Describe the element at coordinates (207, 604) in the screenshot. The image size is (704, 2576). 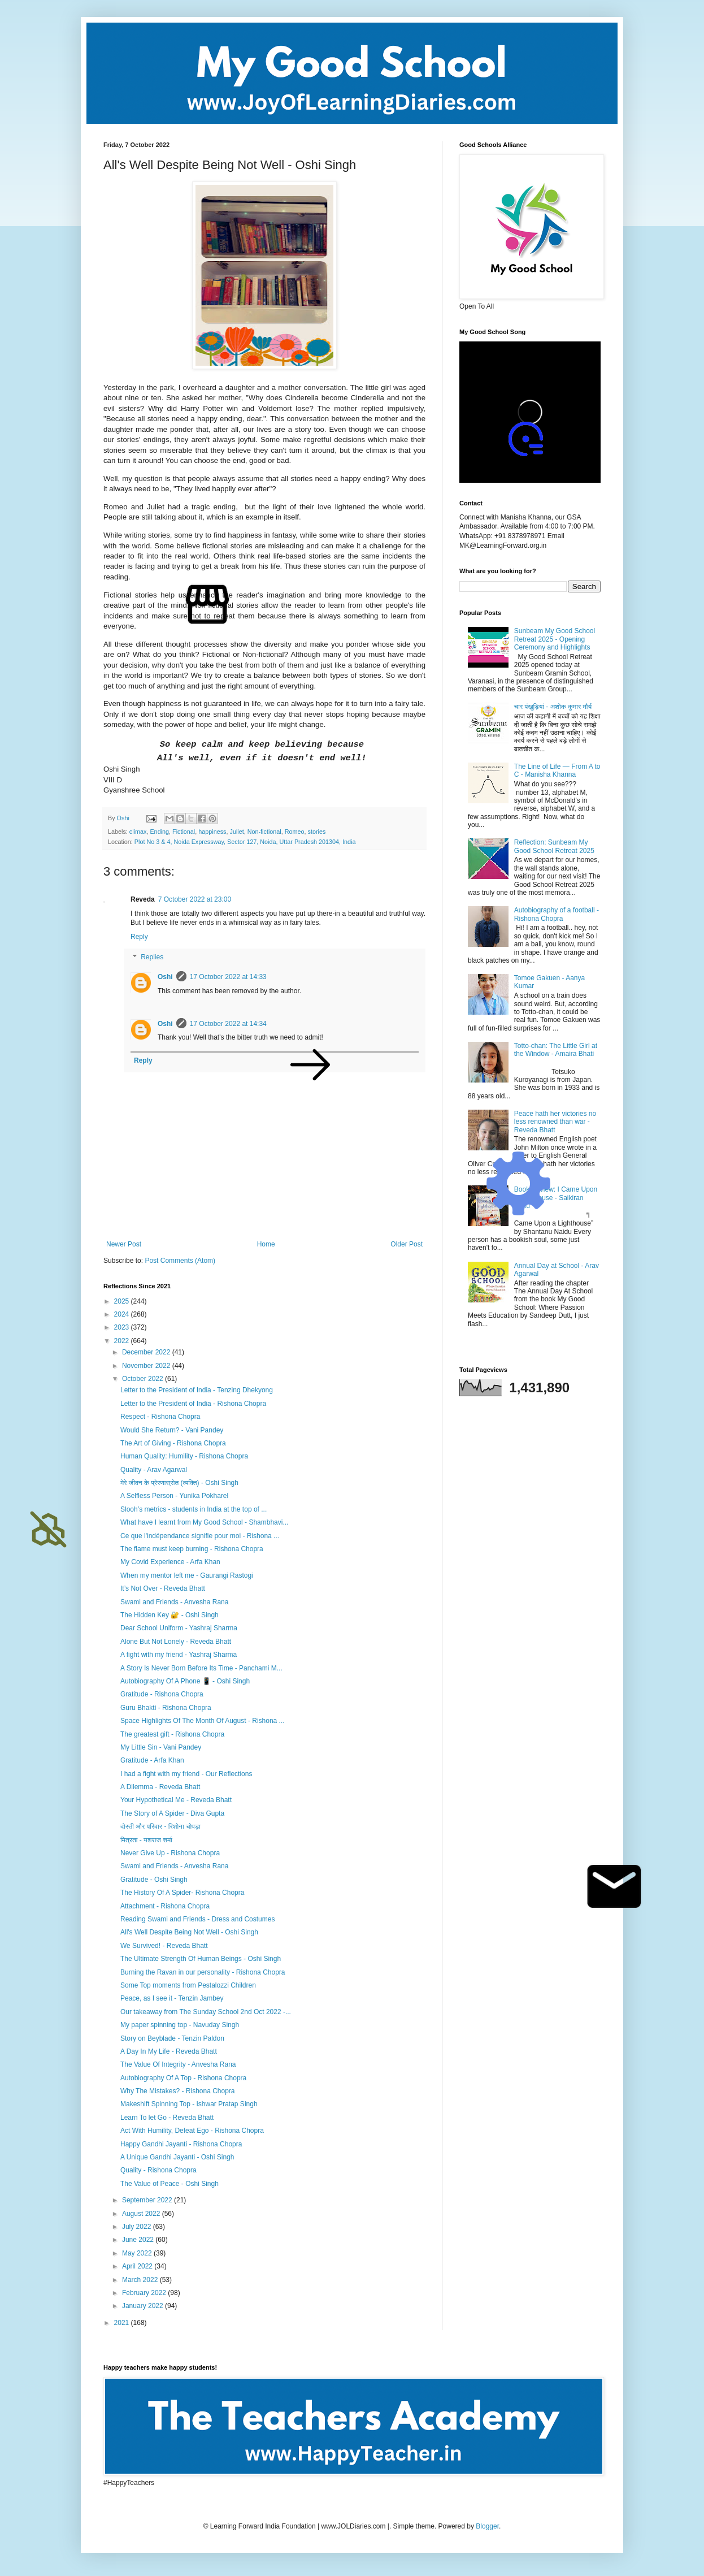
I see `access the marketplace or shop` at that location.